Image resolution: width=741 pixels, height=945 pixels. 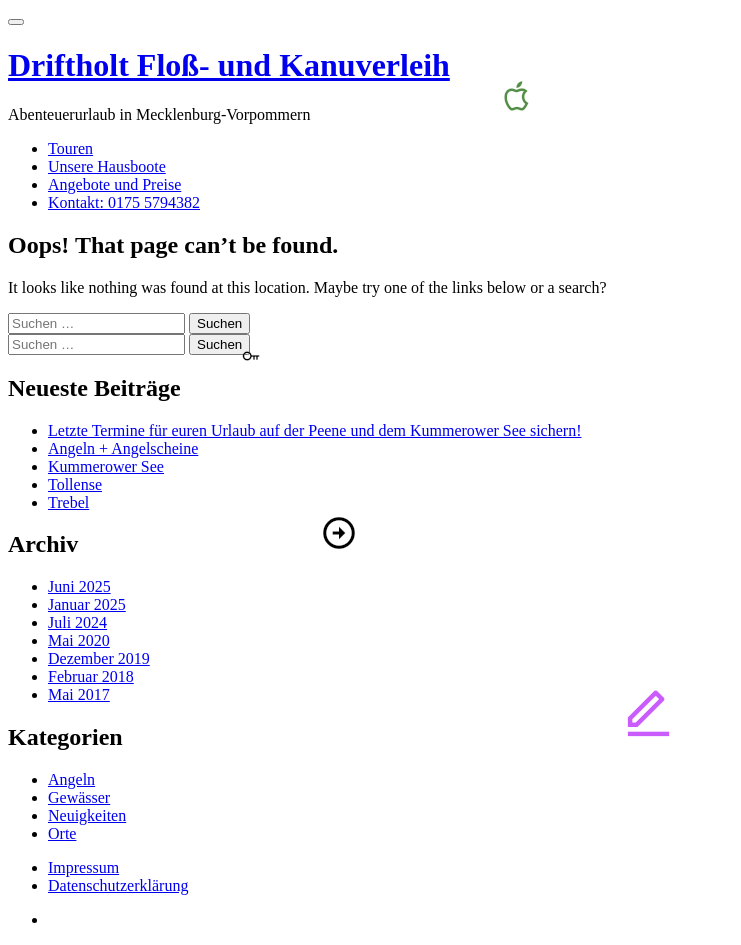 What do you see at coordinates (339, 533) in the screenshot?
I see `proceed to the next step` at bounding box center [339, 533].